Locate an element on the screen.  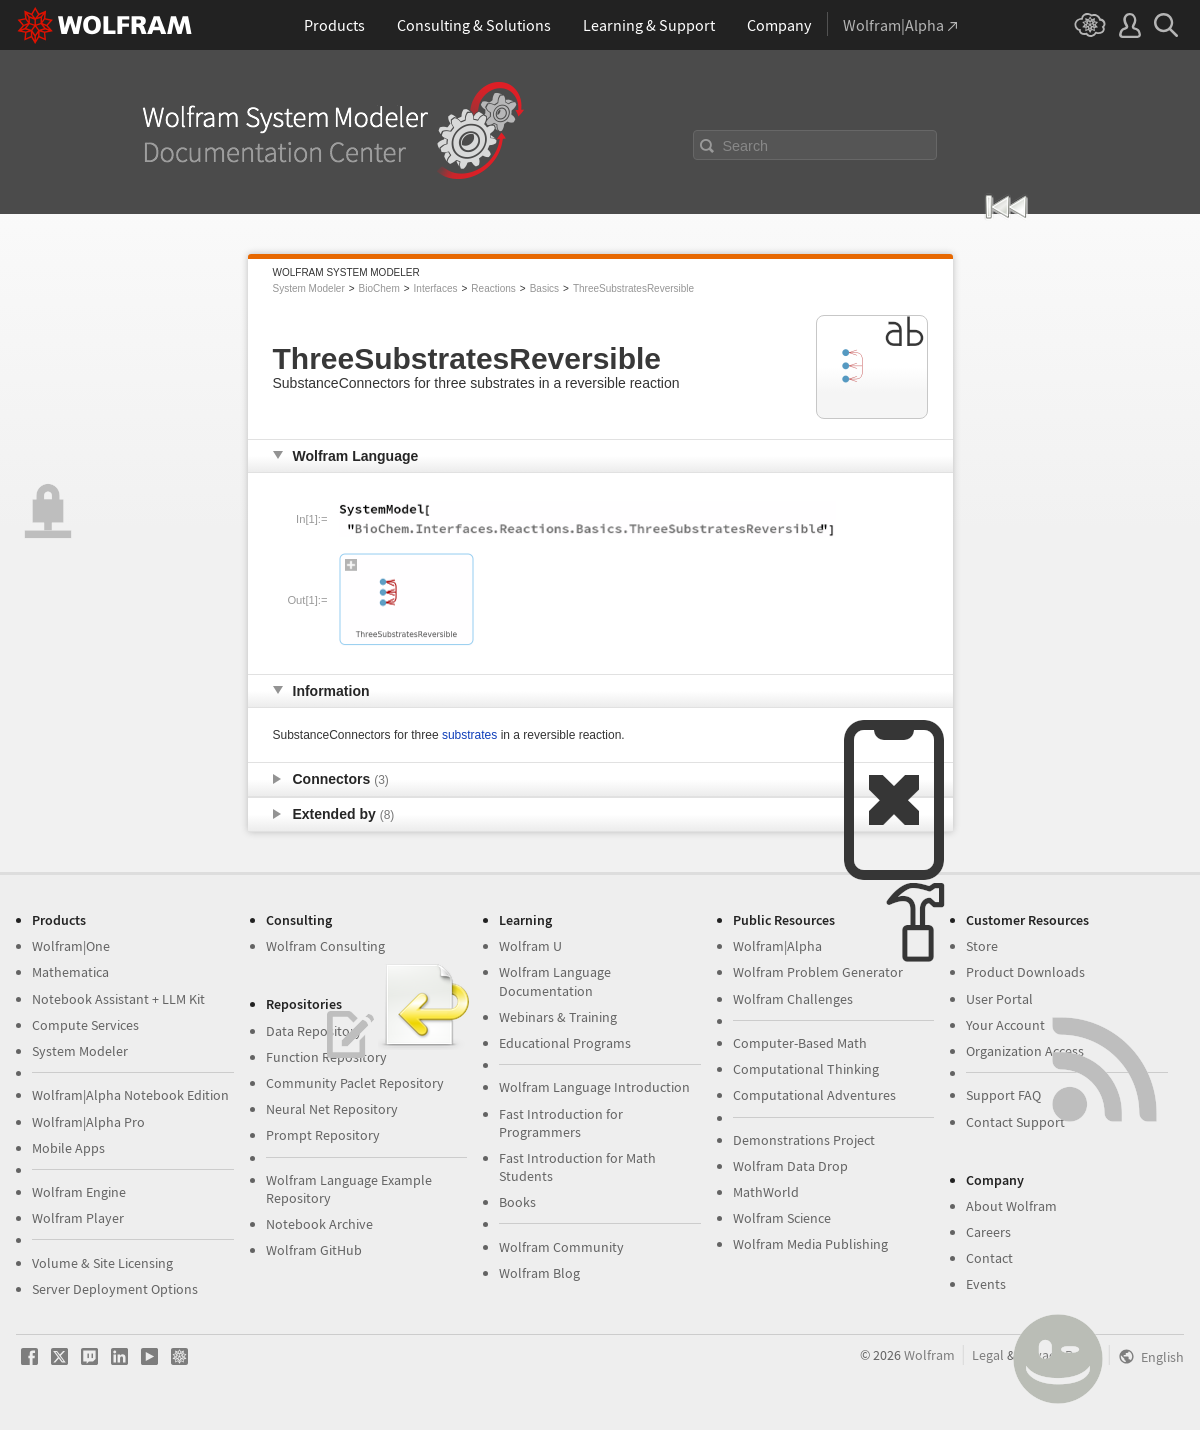
disconnect or unlink a paired device is located at coordinates (894, 800).